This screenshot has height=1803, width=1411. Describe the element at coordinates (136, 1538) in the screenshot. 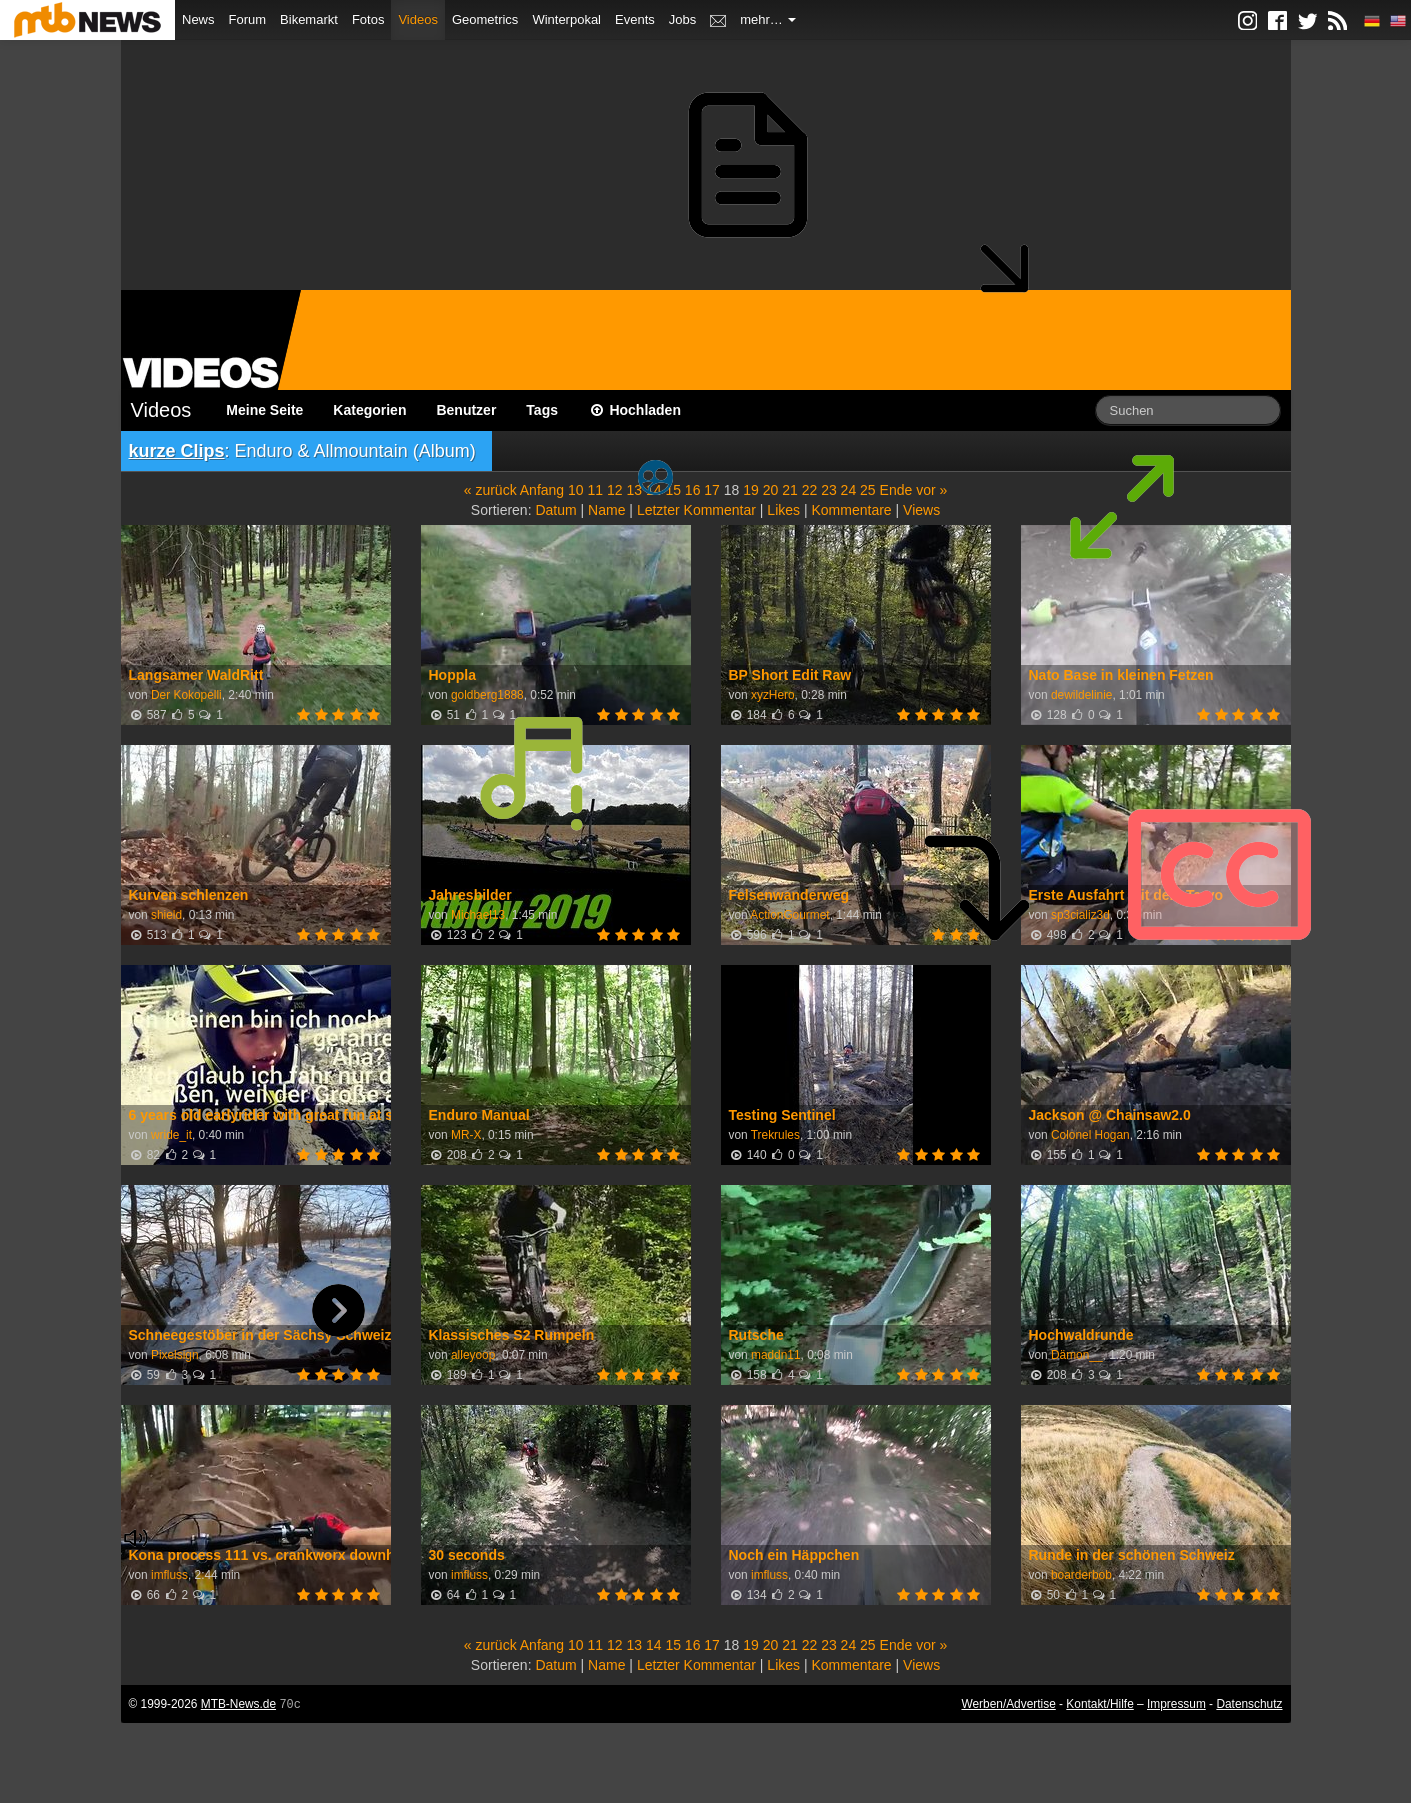

I see `adjust audio volume` at that location.